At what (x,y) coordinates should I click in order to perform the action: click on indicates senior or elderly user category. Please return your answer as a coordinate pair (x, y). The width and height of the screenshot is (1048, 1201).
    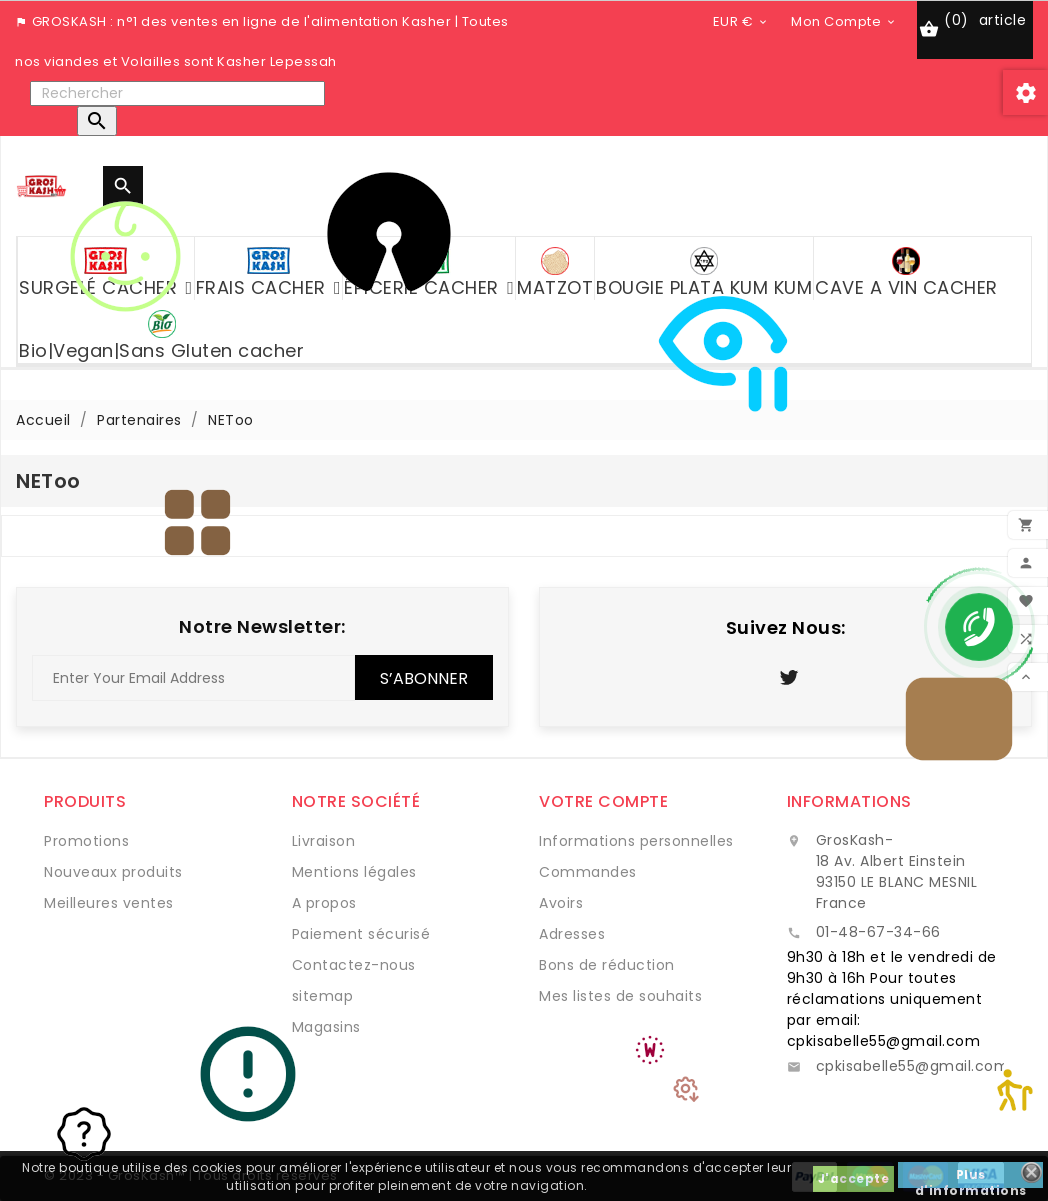
    Looking at the image, I should click on (1016, 1090).